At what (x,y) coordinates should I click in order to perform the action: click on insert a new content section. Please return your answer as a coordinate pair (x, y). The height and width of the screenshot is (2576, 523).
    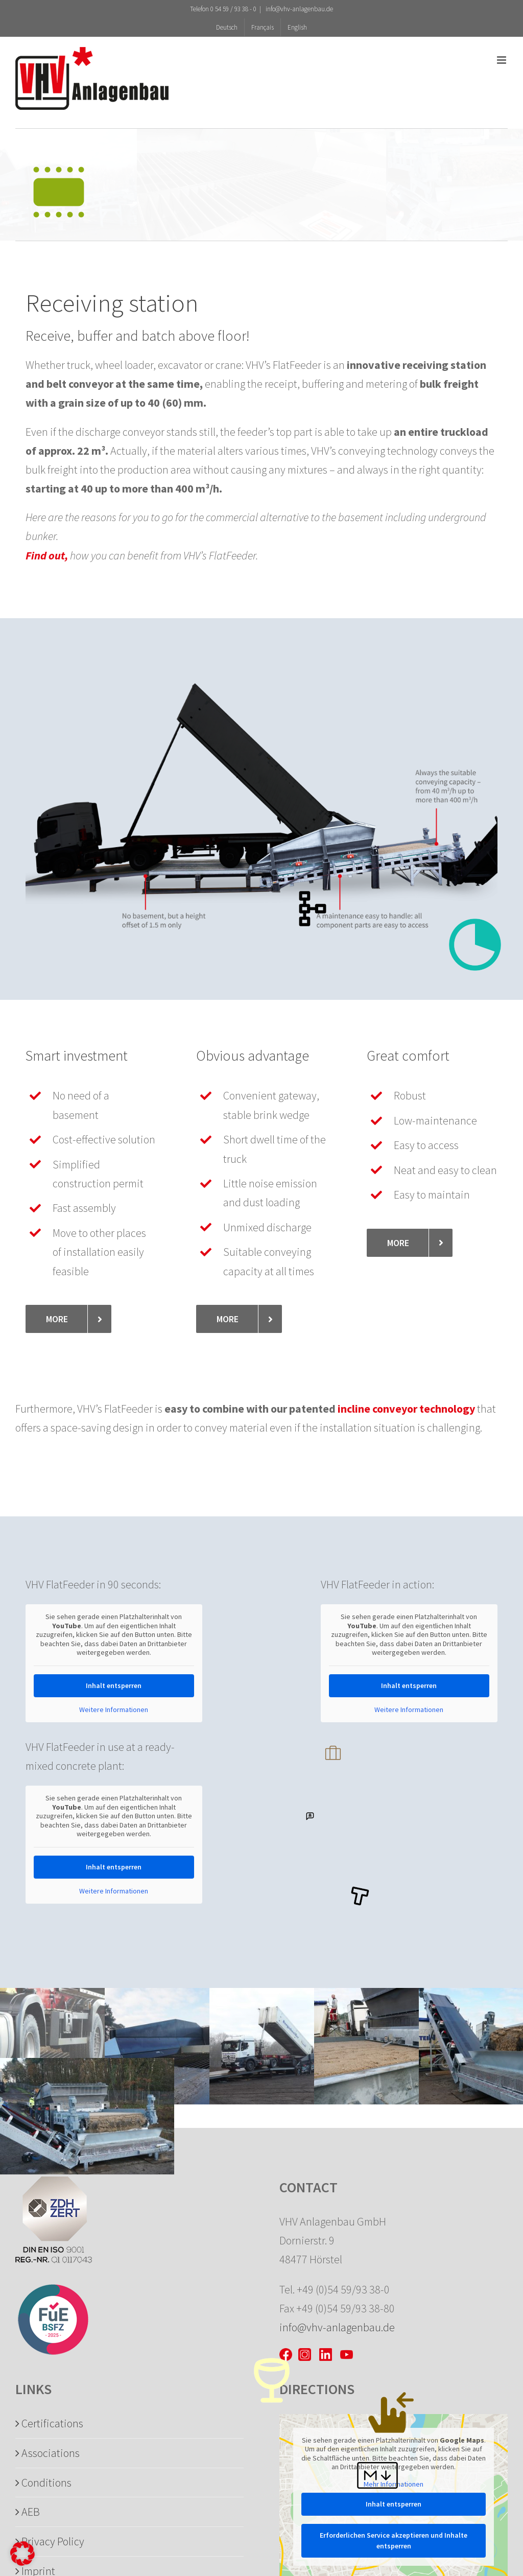
    Looking at the image, I should click on (59, 192).